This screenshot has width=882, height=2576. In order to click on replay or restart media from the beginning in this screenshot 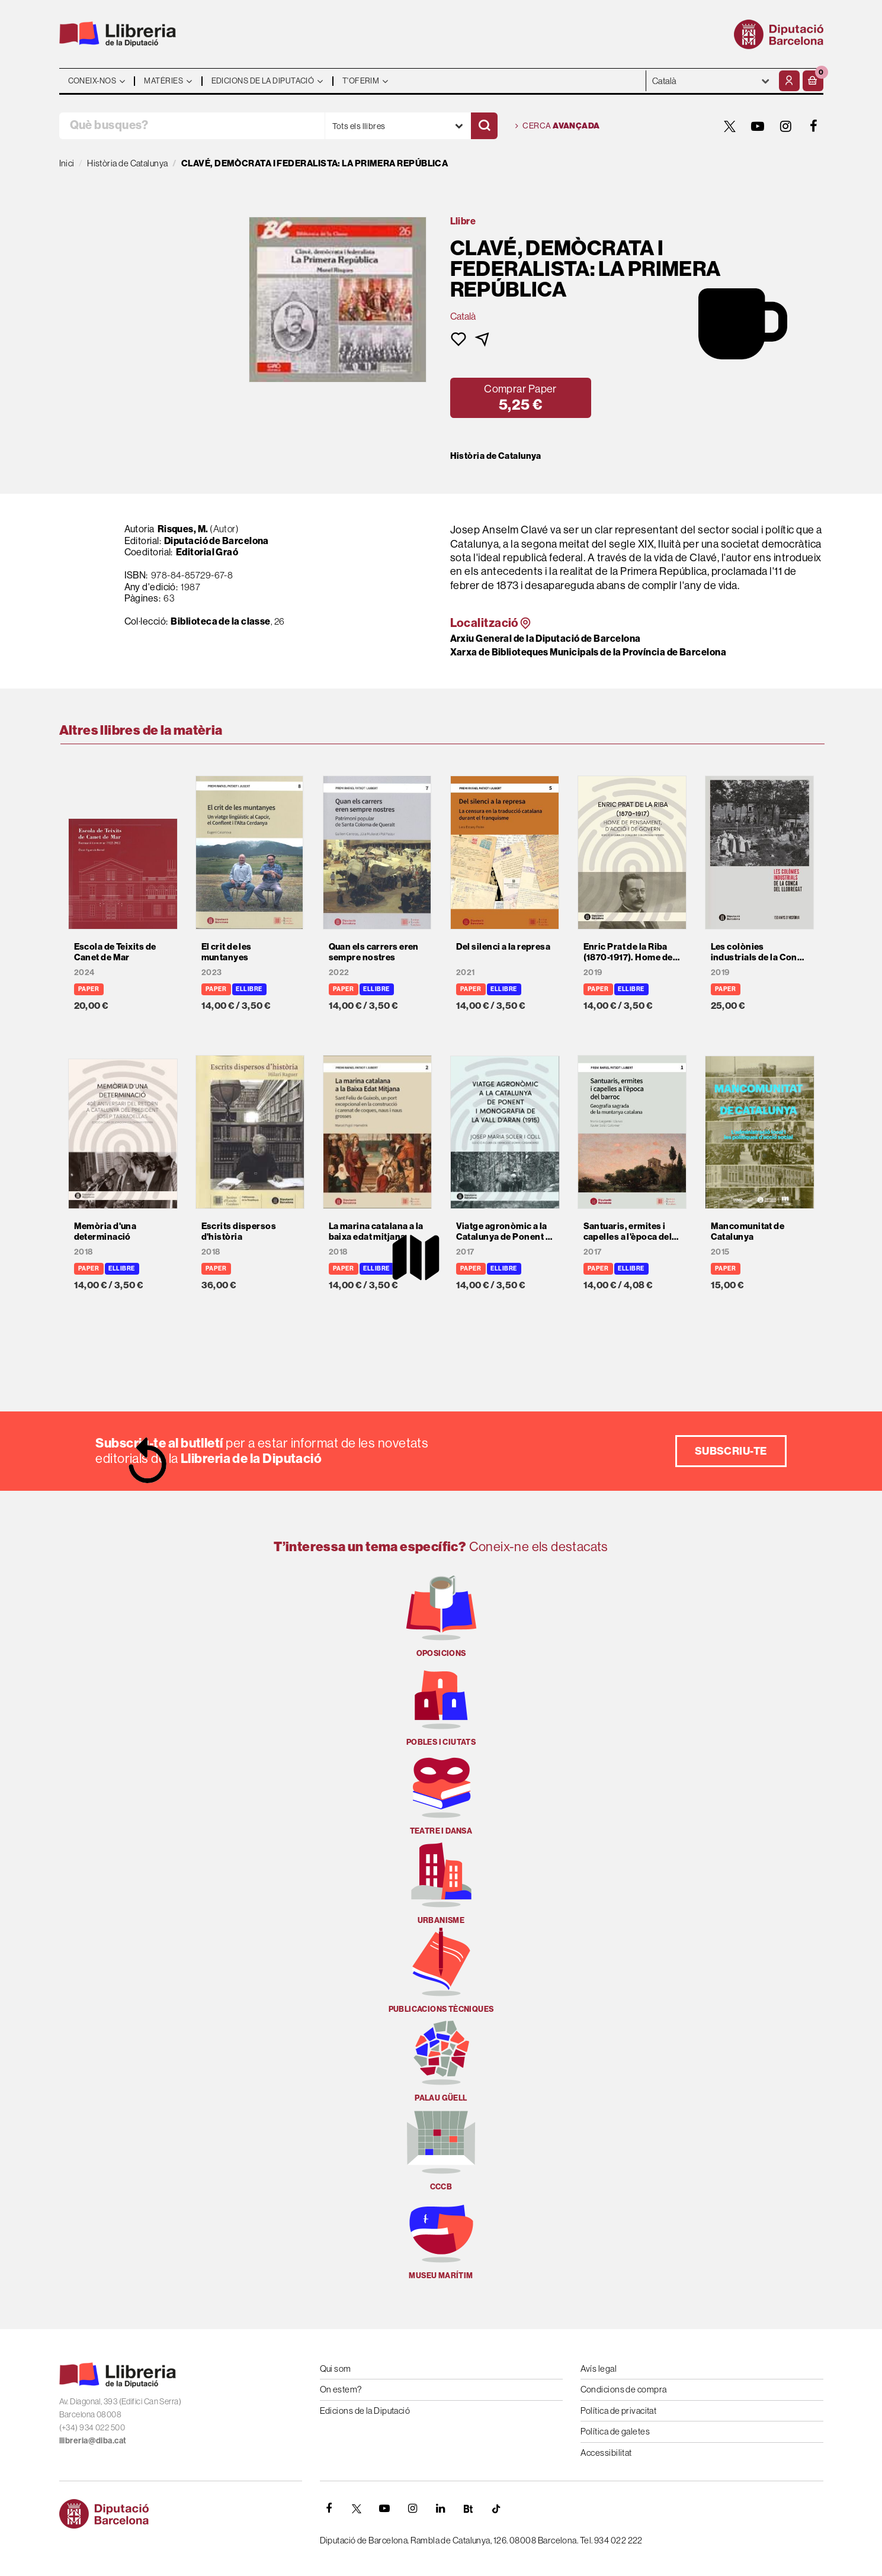, I will do `click(147, 1462)`.